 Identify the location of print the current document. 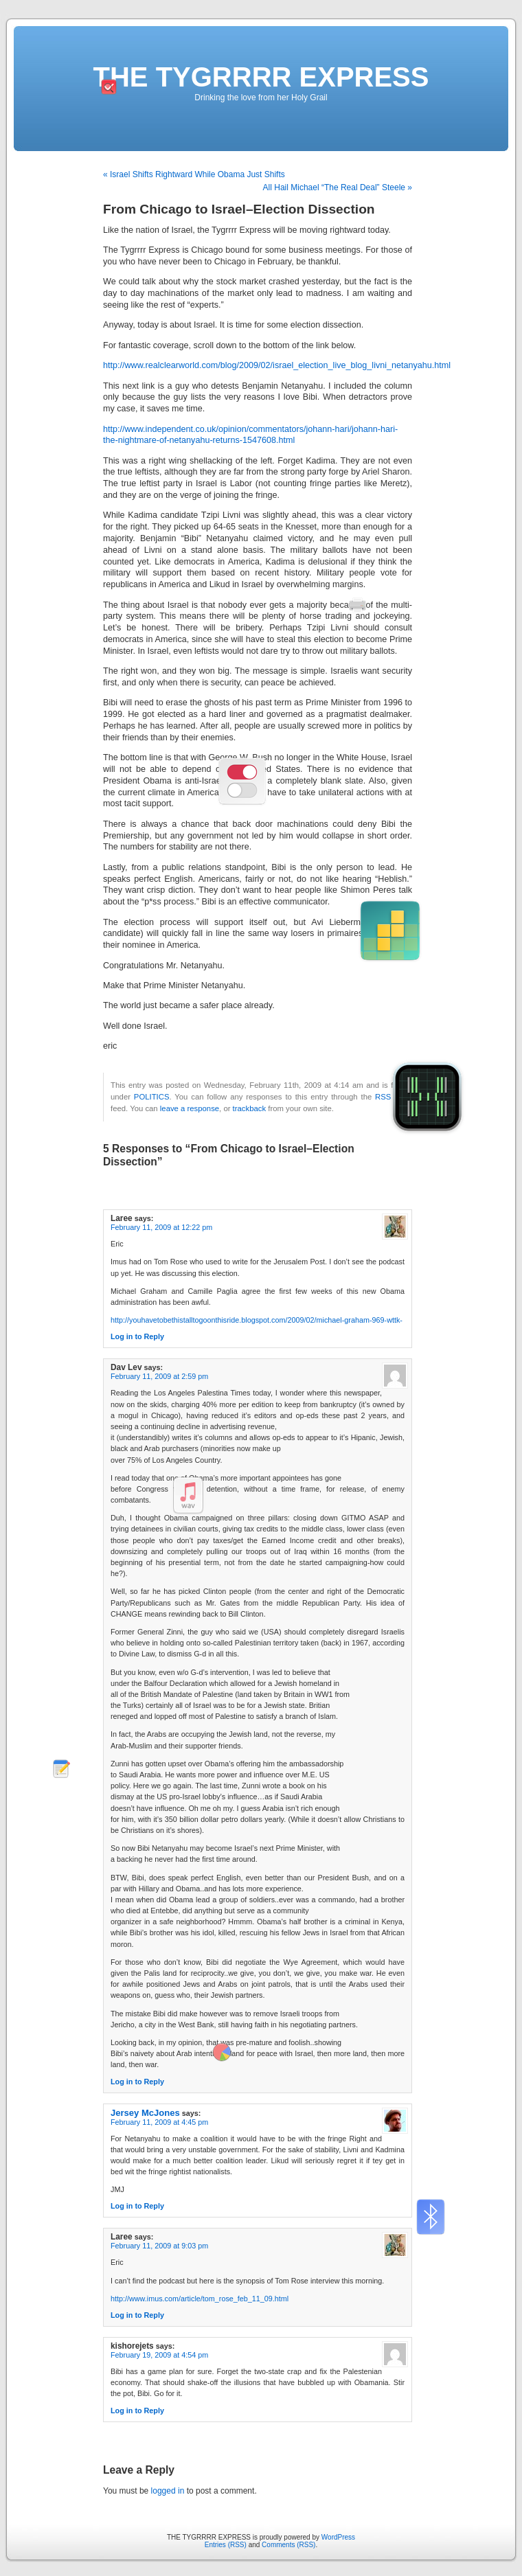
(357, 605).